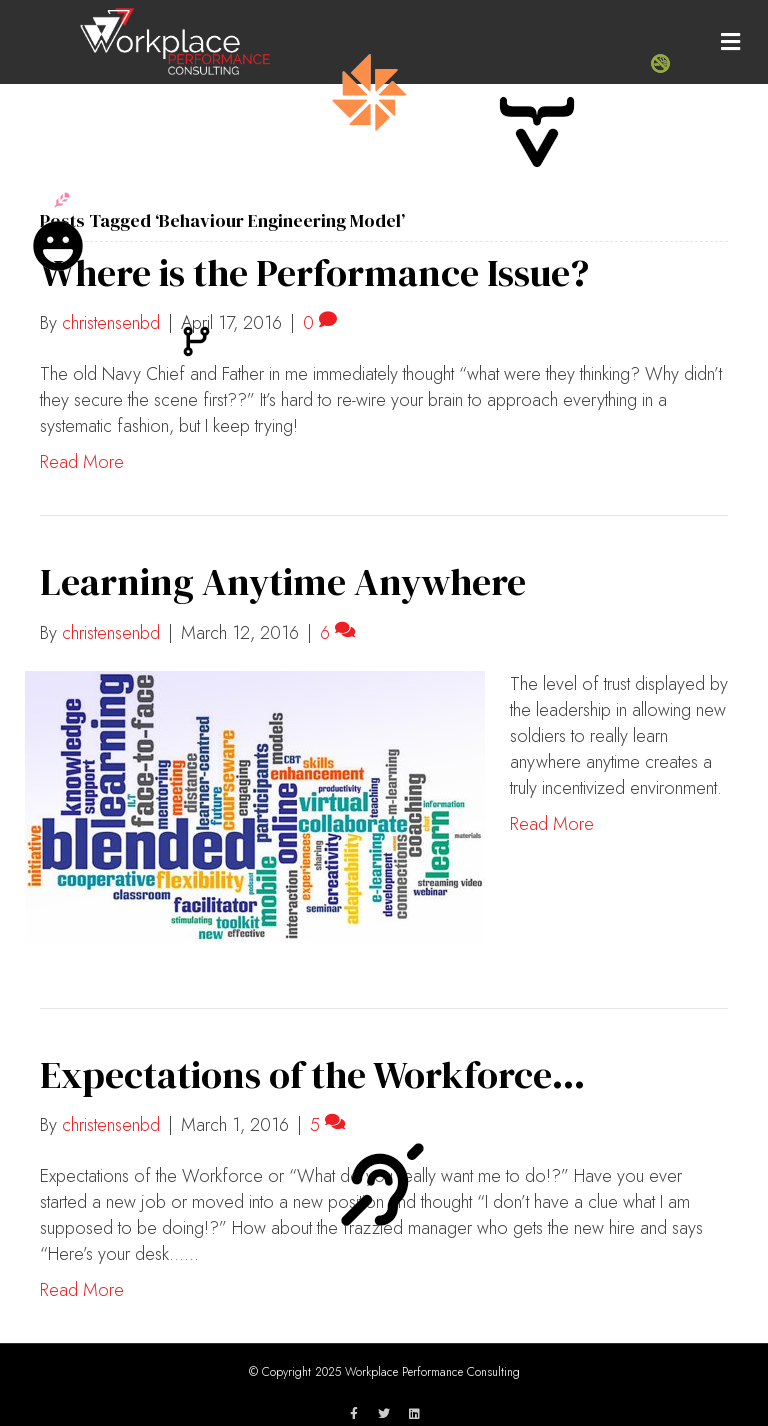 The image size is (768, 1426). I want to click on indicates deaf or hard of hearing accessibility option, so click(382, 1184).